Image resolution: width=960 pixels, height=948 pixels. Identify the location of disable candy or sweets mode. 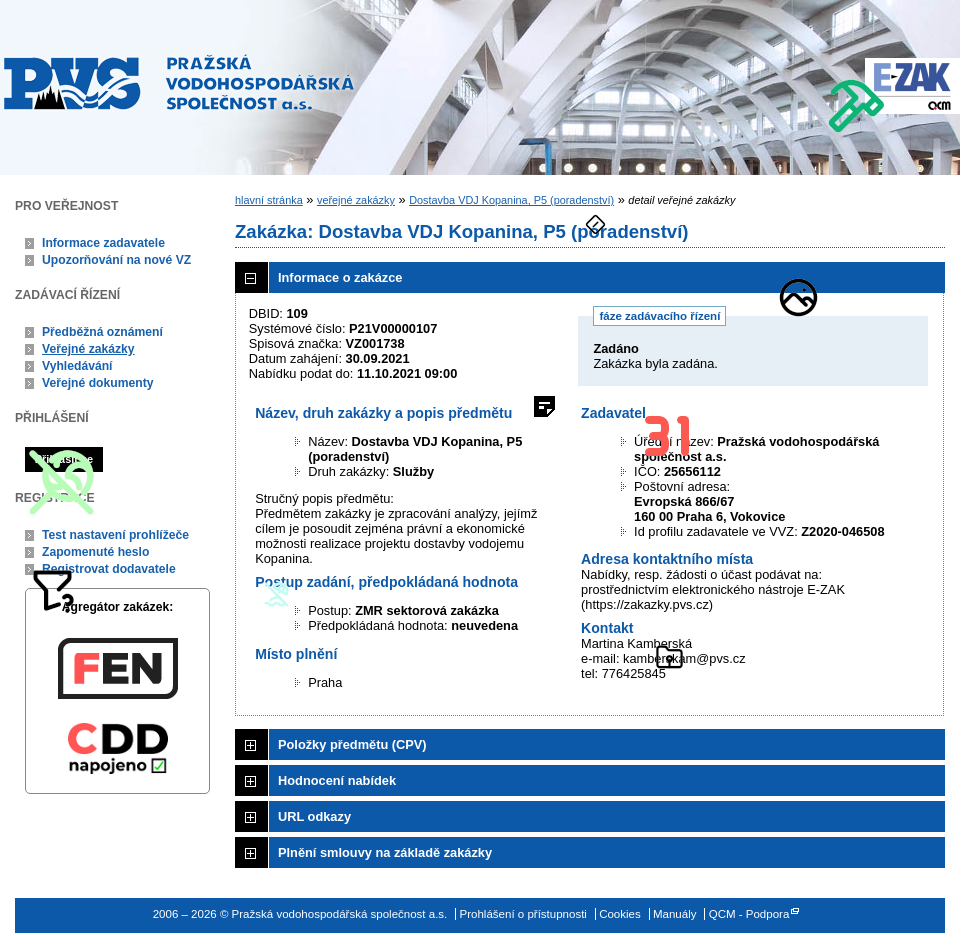
(61, 482).